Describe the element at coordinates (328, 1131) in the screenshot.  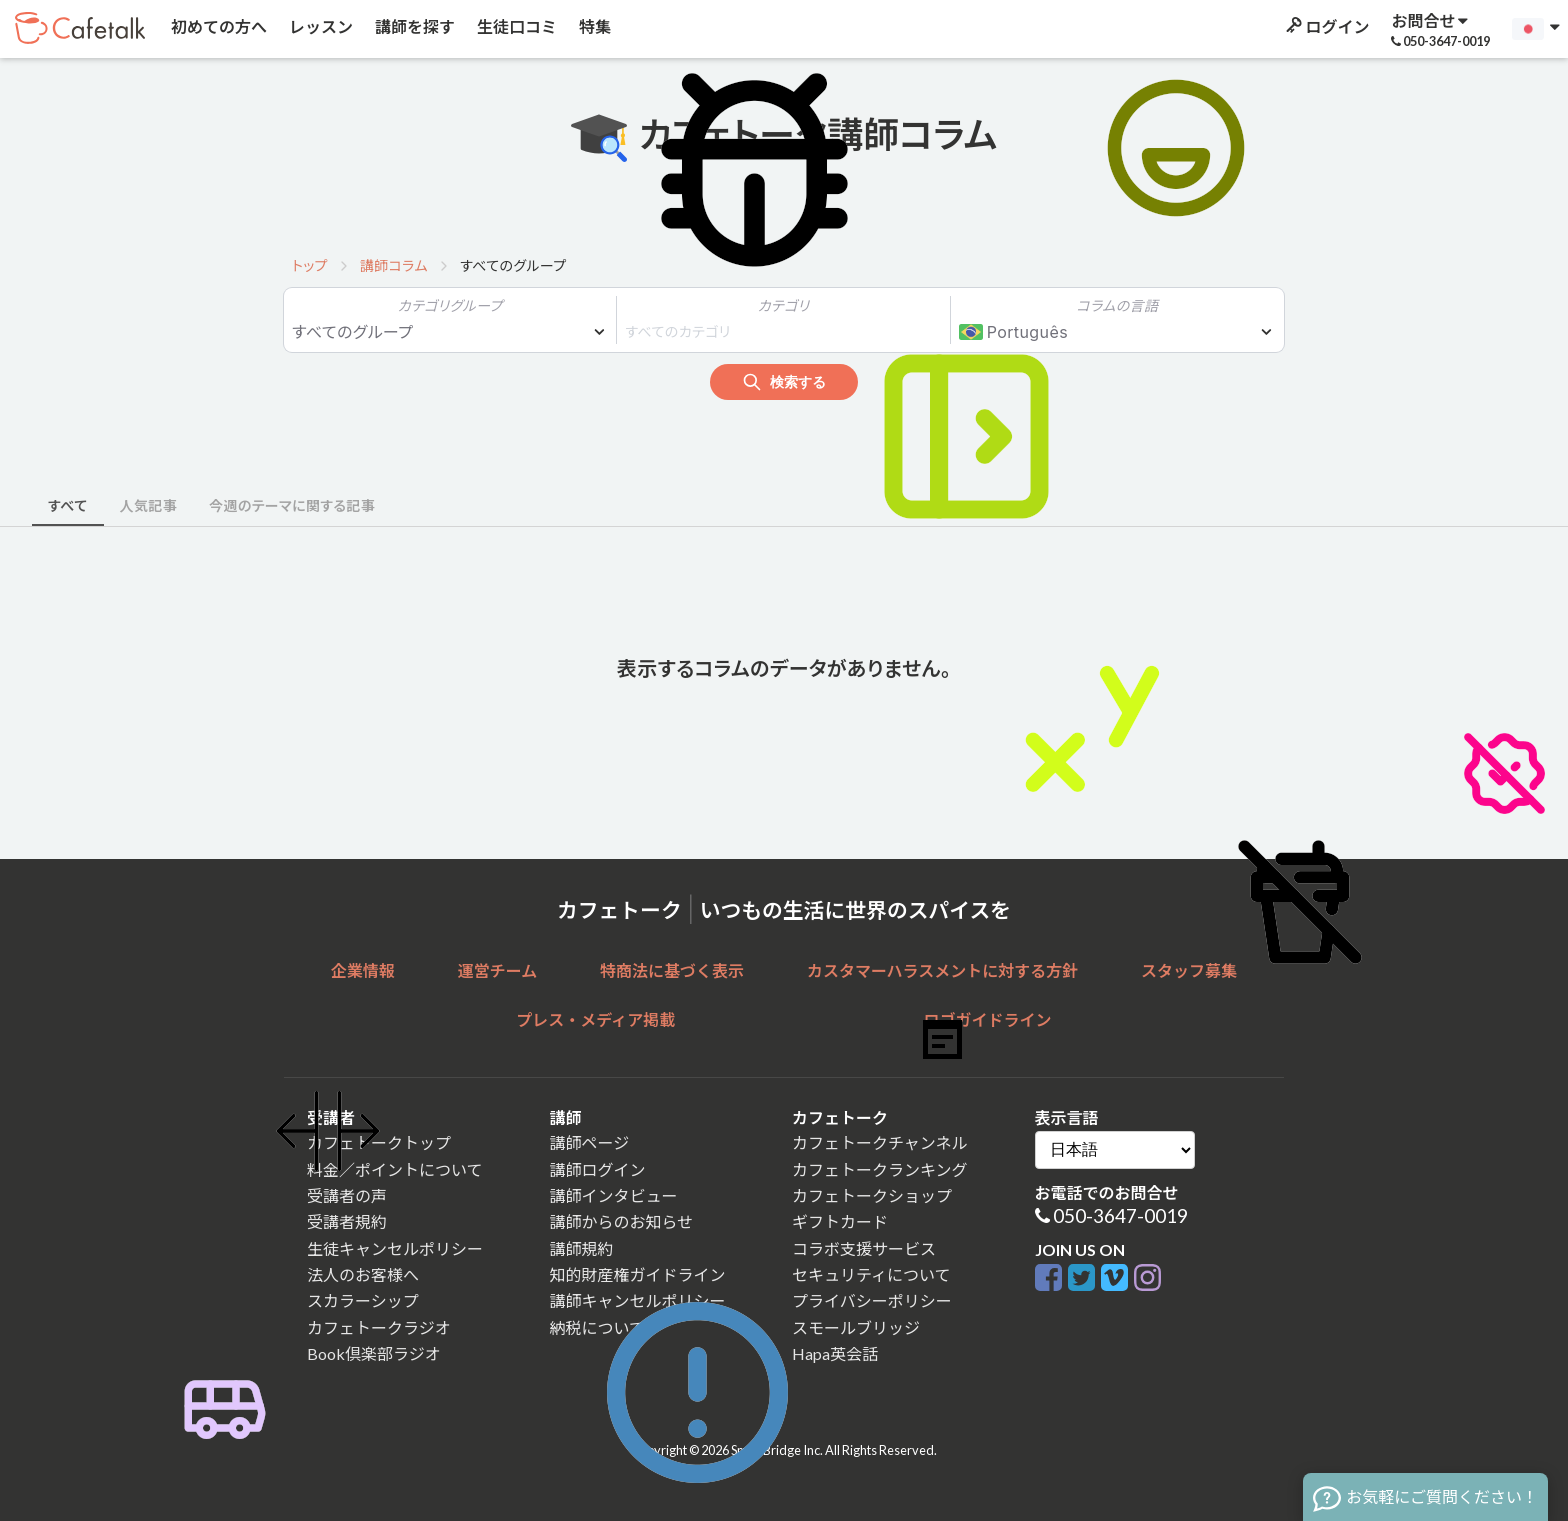
I see `split view horizontally` at that location.